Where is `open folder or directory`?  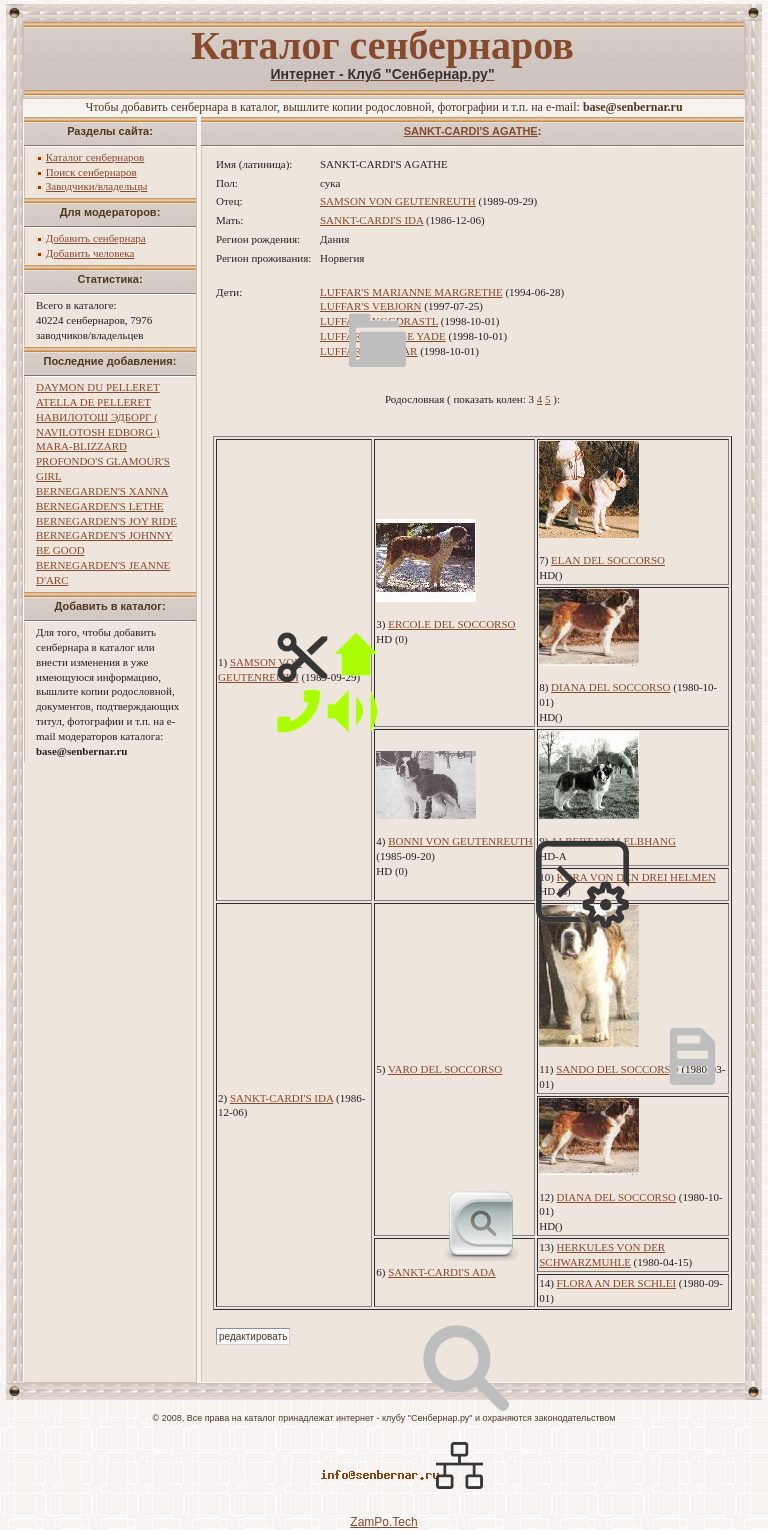
open folder or directory is located at coordinates (377, 338).